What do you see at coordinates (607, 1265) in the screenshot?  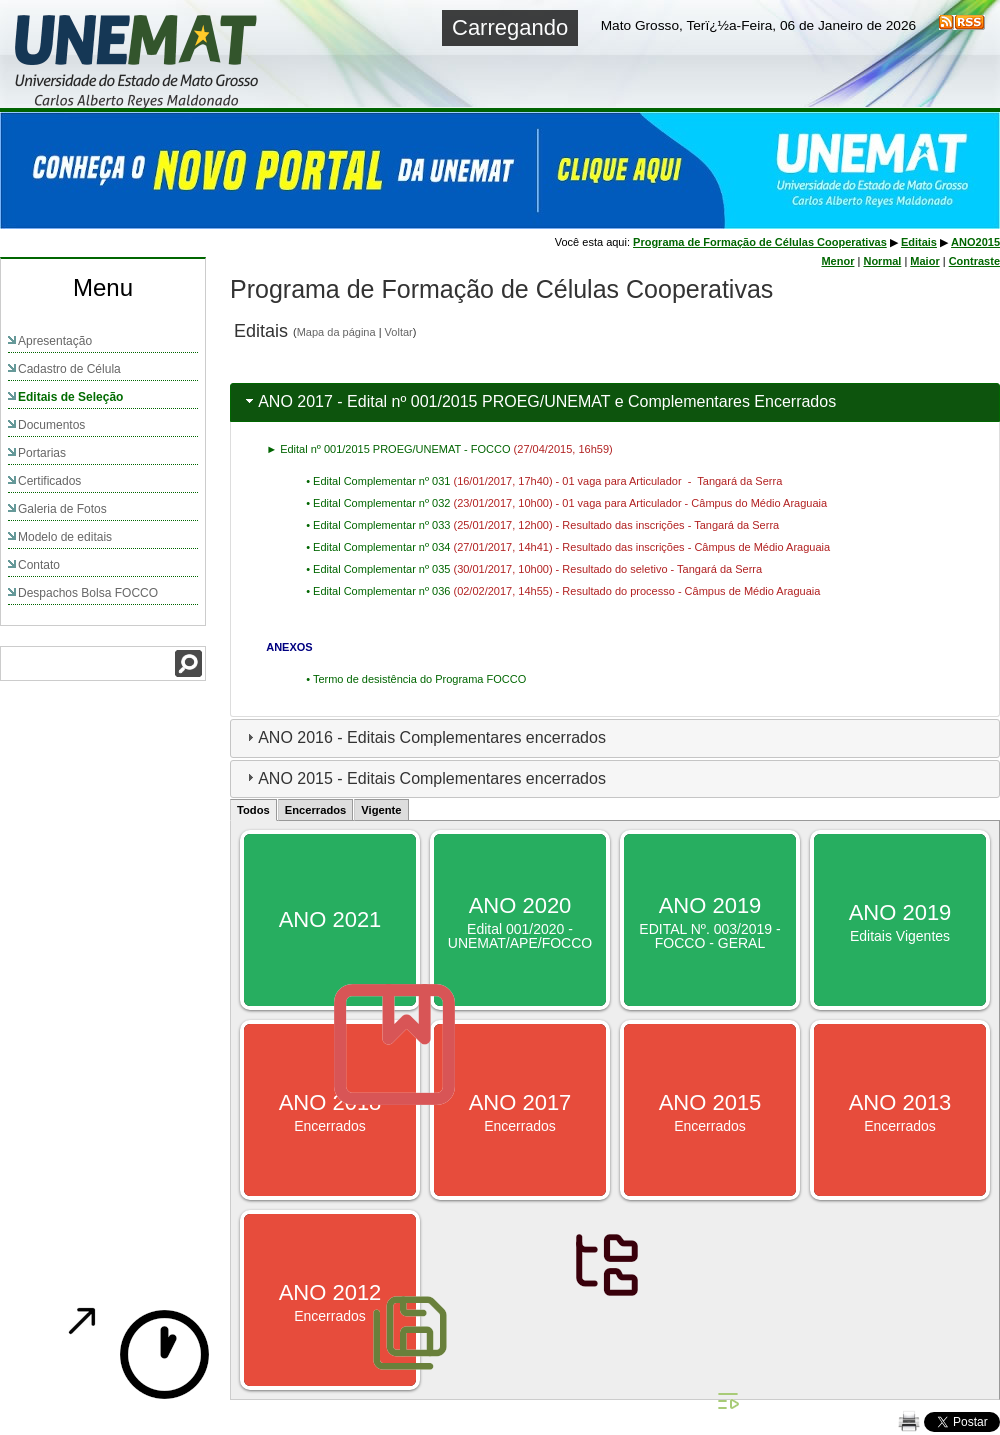 I see `browse directory structure` at bounding box center [607, 1265].